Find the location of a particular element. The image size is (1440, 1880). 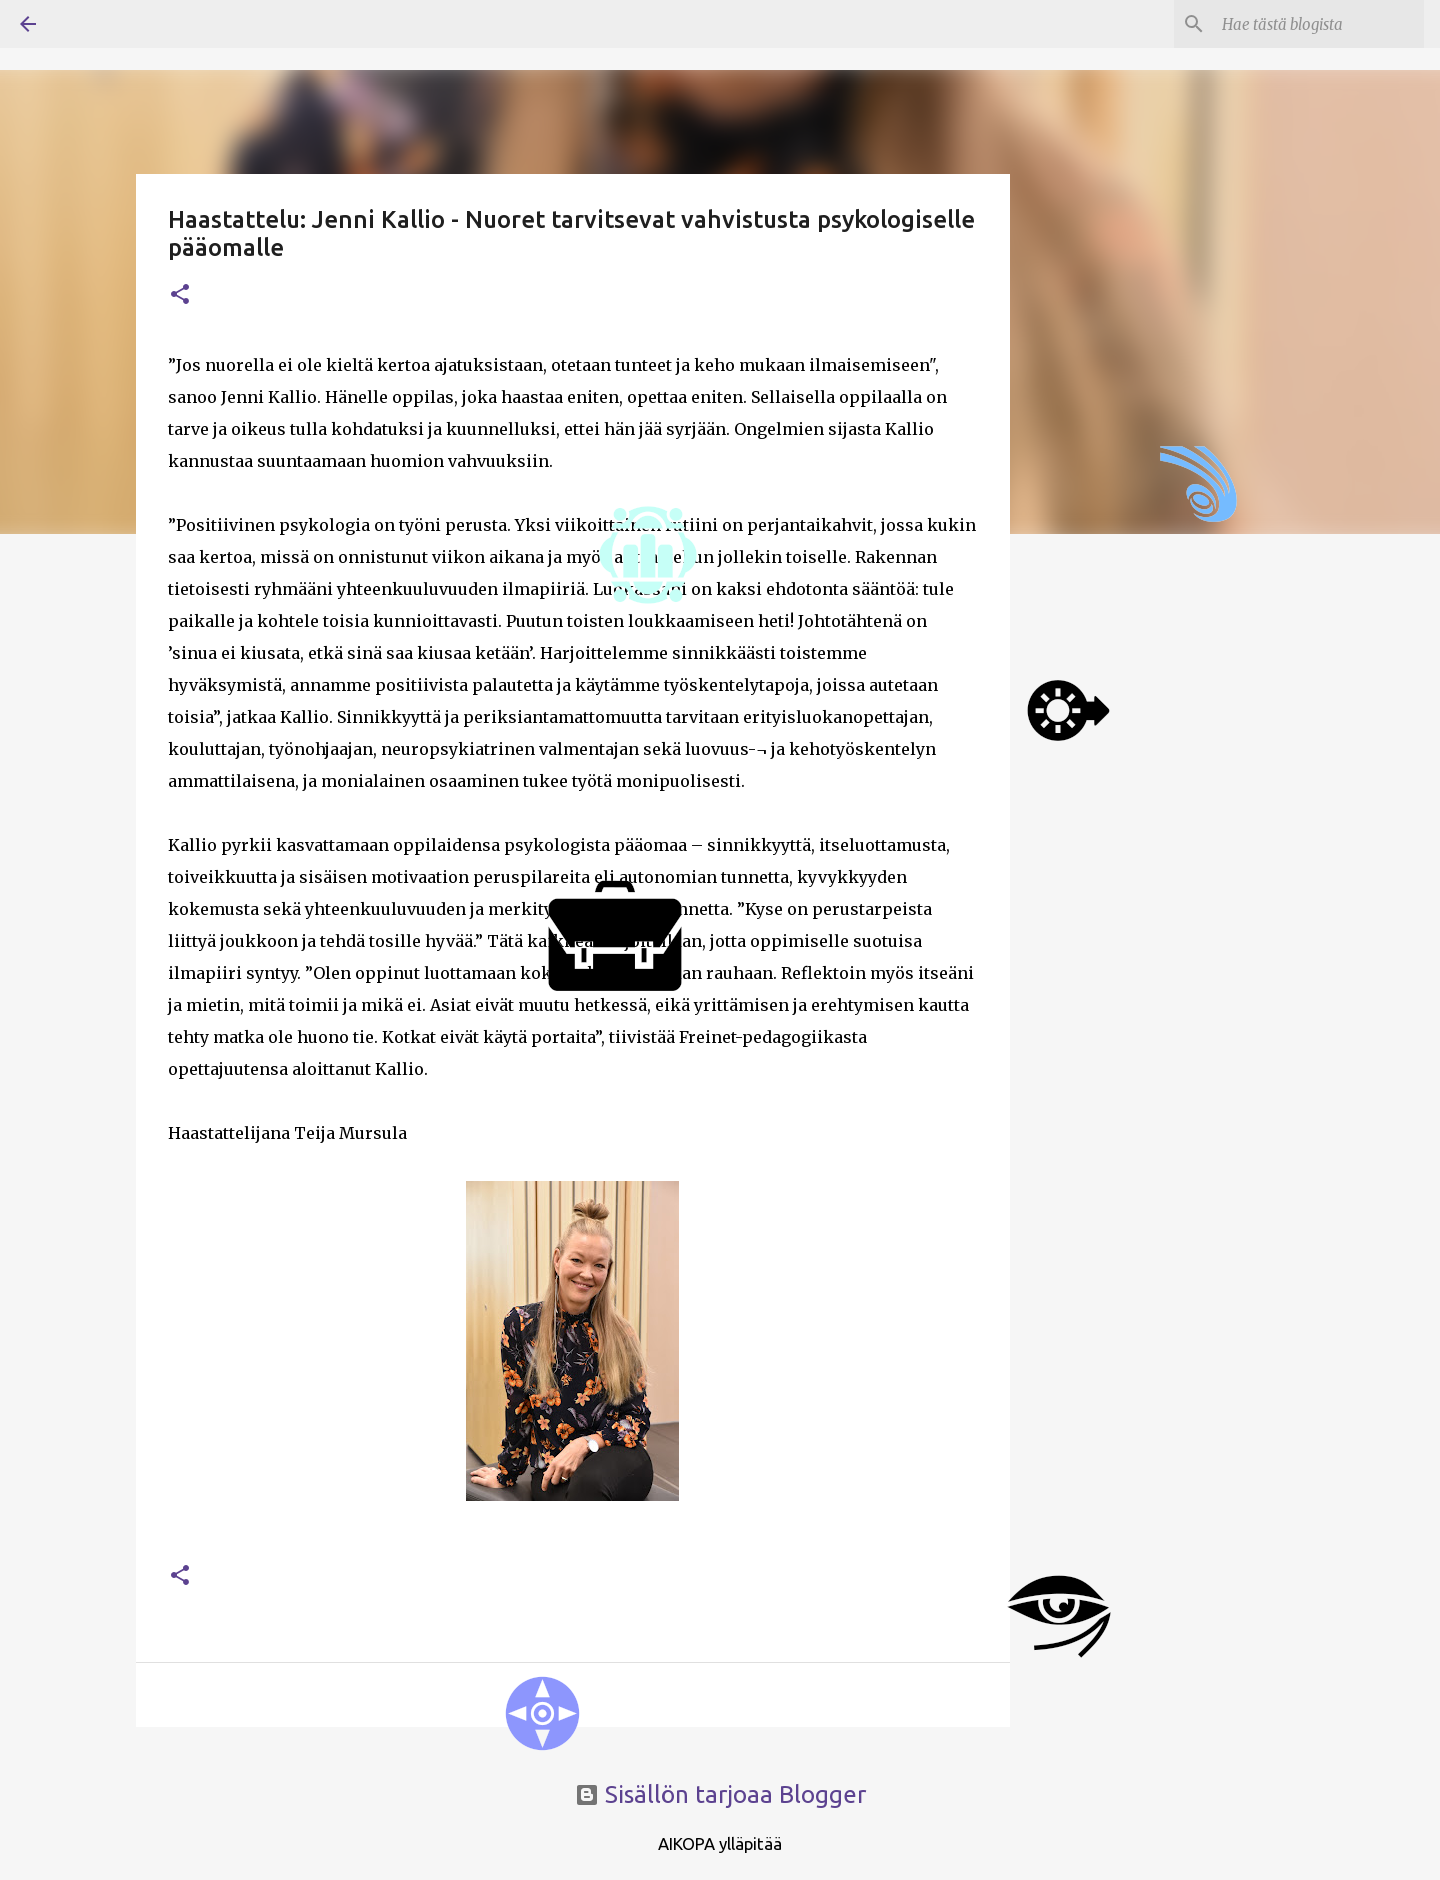

access work or business-related content is located at coordinates (615, 939).